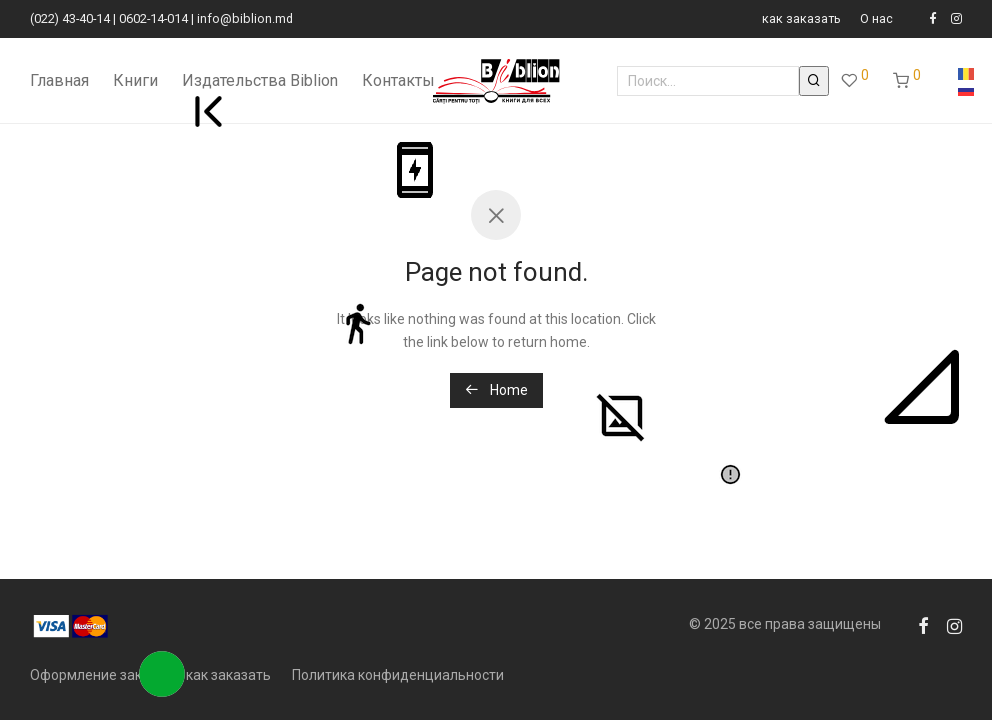  What do you see at coordinates (162, 674) in the screenshot?
I see `select or mark an item as active` at bounding box center [162, 674].